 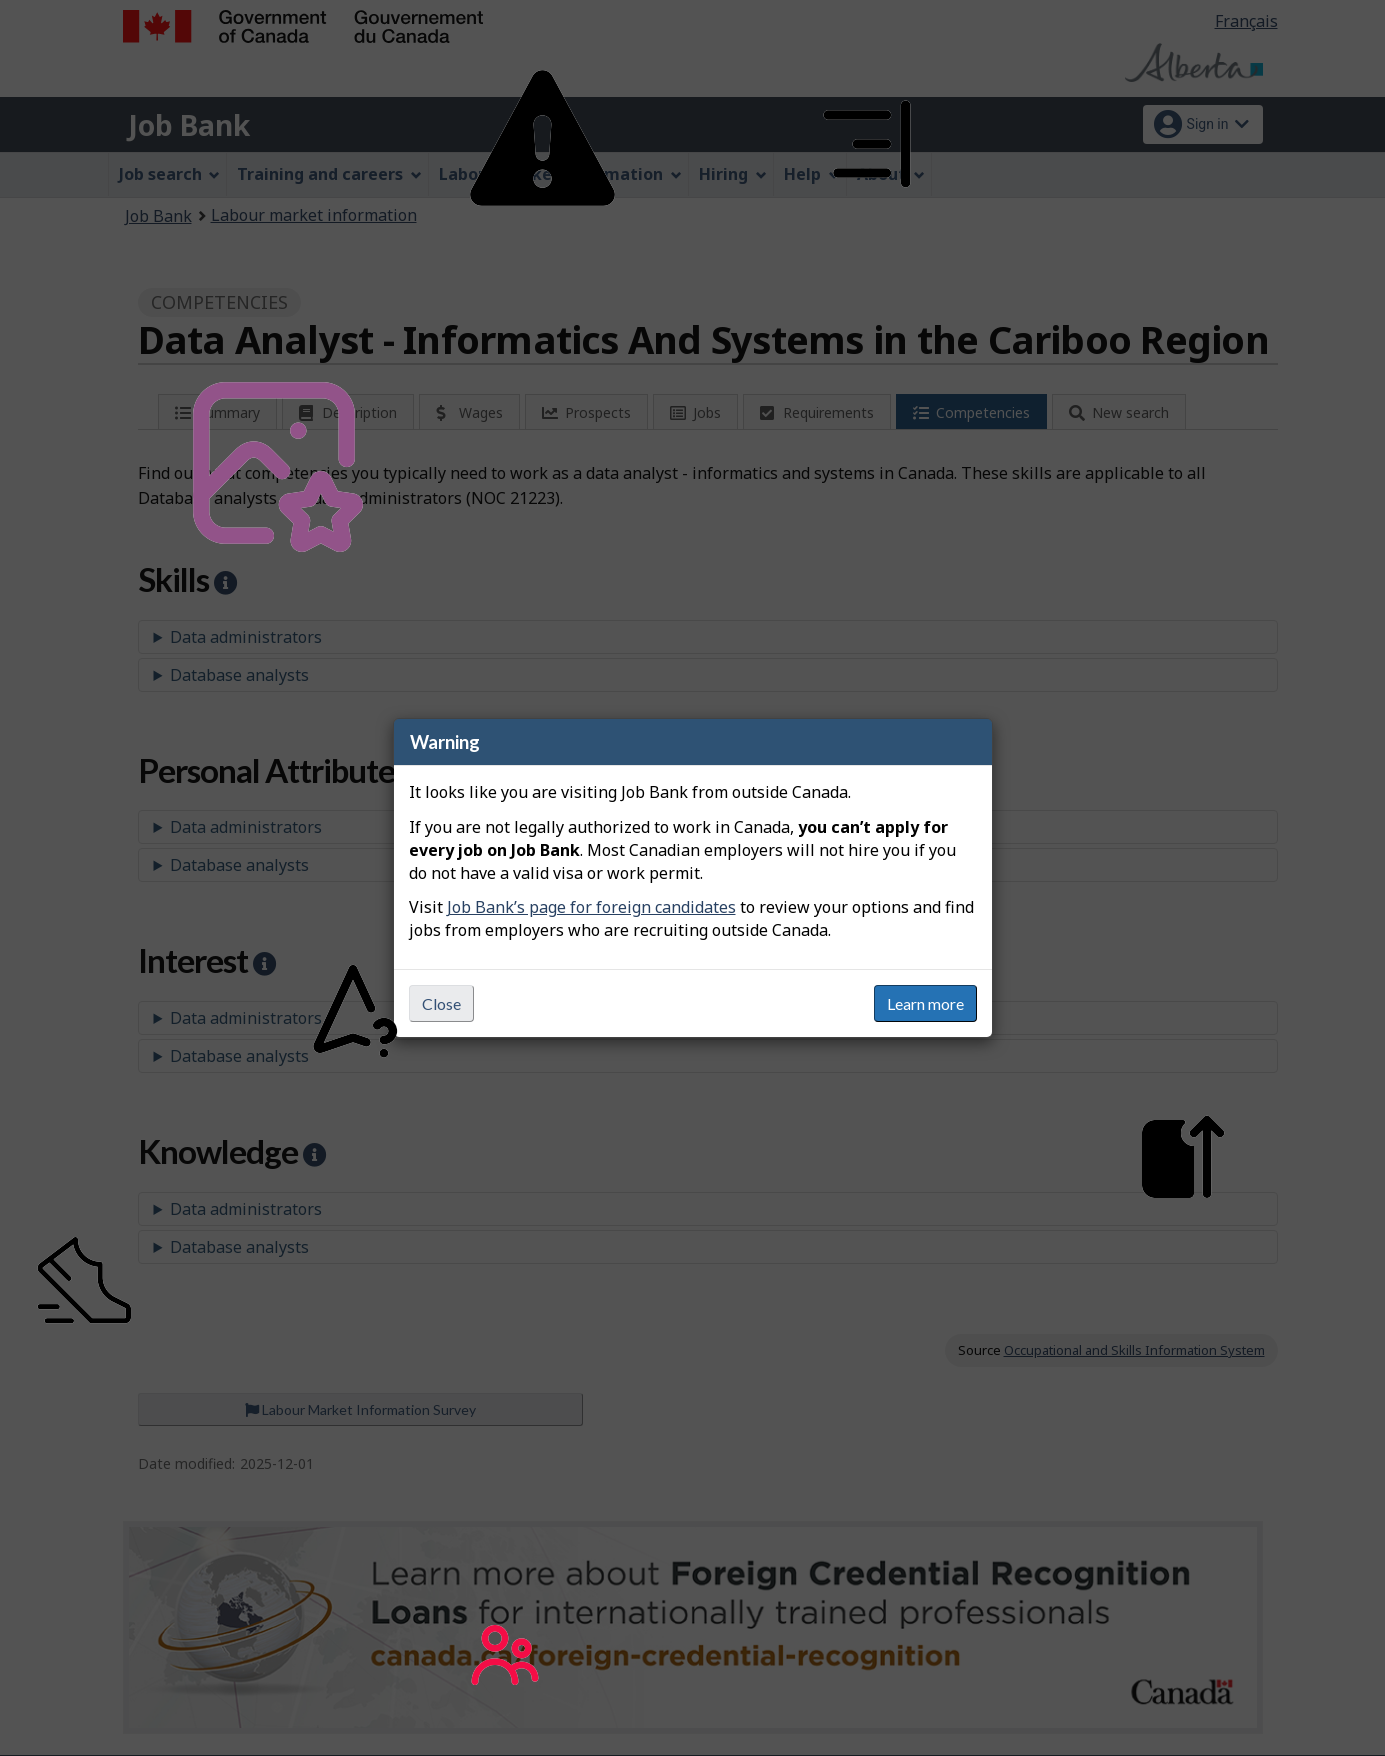 I want to click on indicates a warning or caution state, so click(x=542, y=142).